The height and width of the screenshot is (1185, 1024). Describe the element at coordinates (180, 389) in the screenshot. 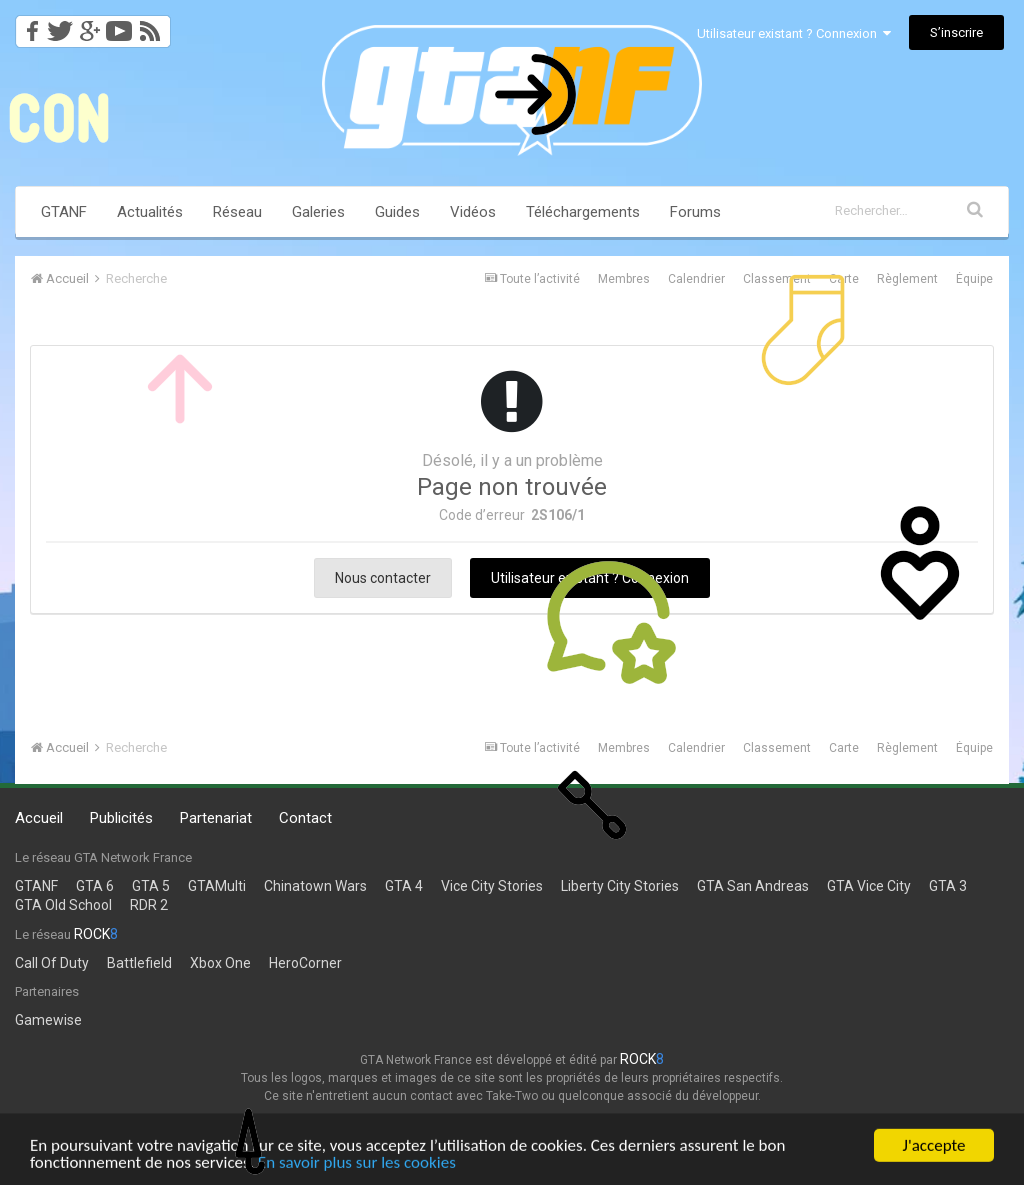

I see `scroll to top of page` at that location.